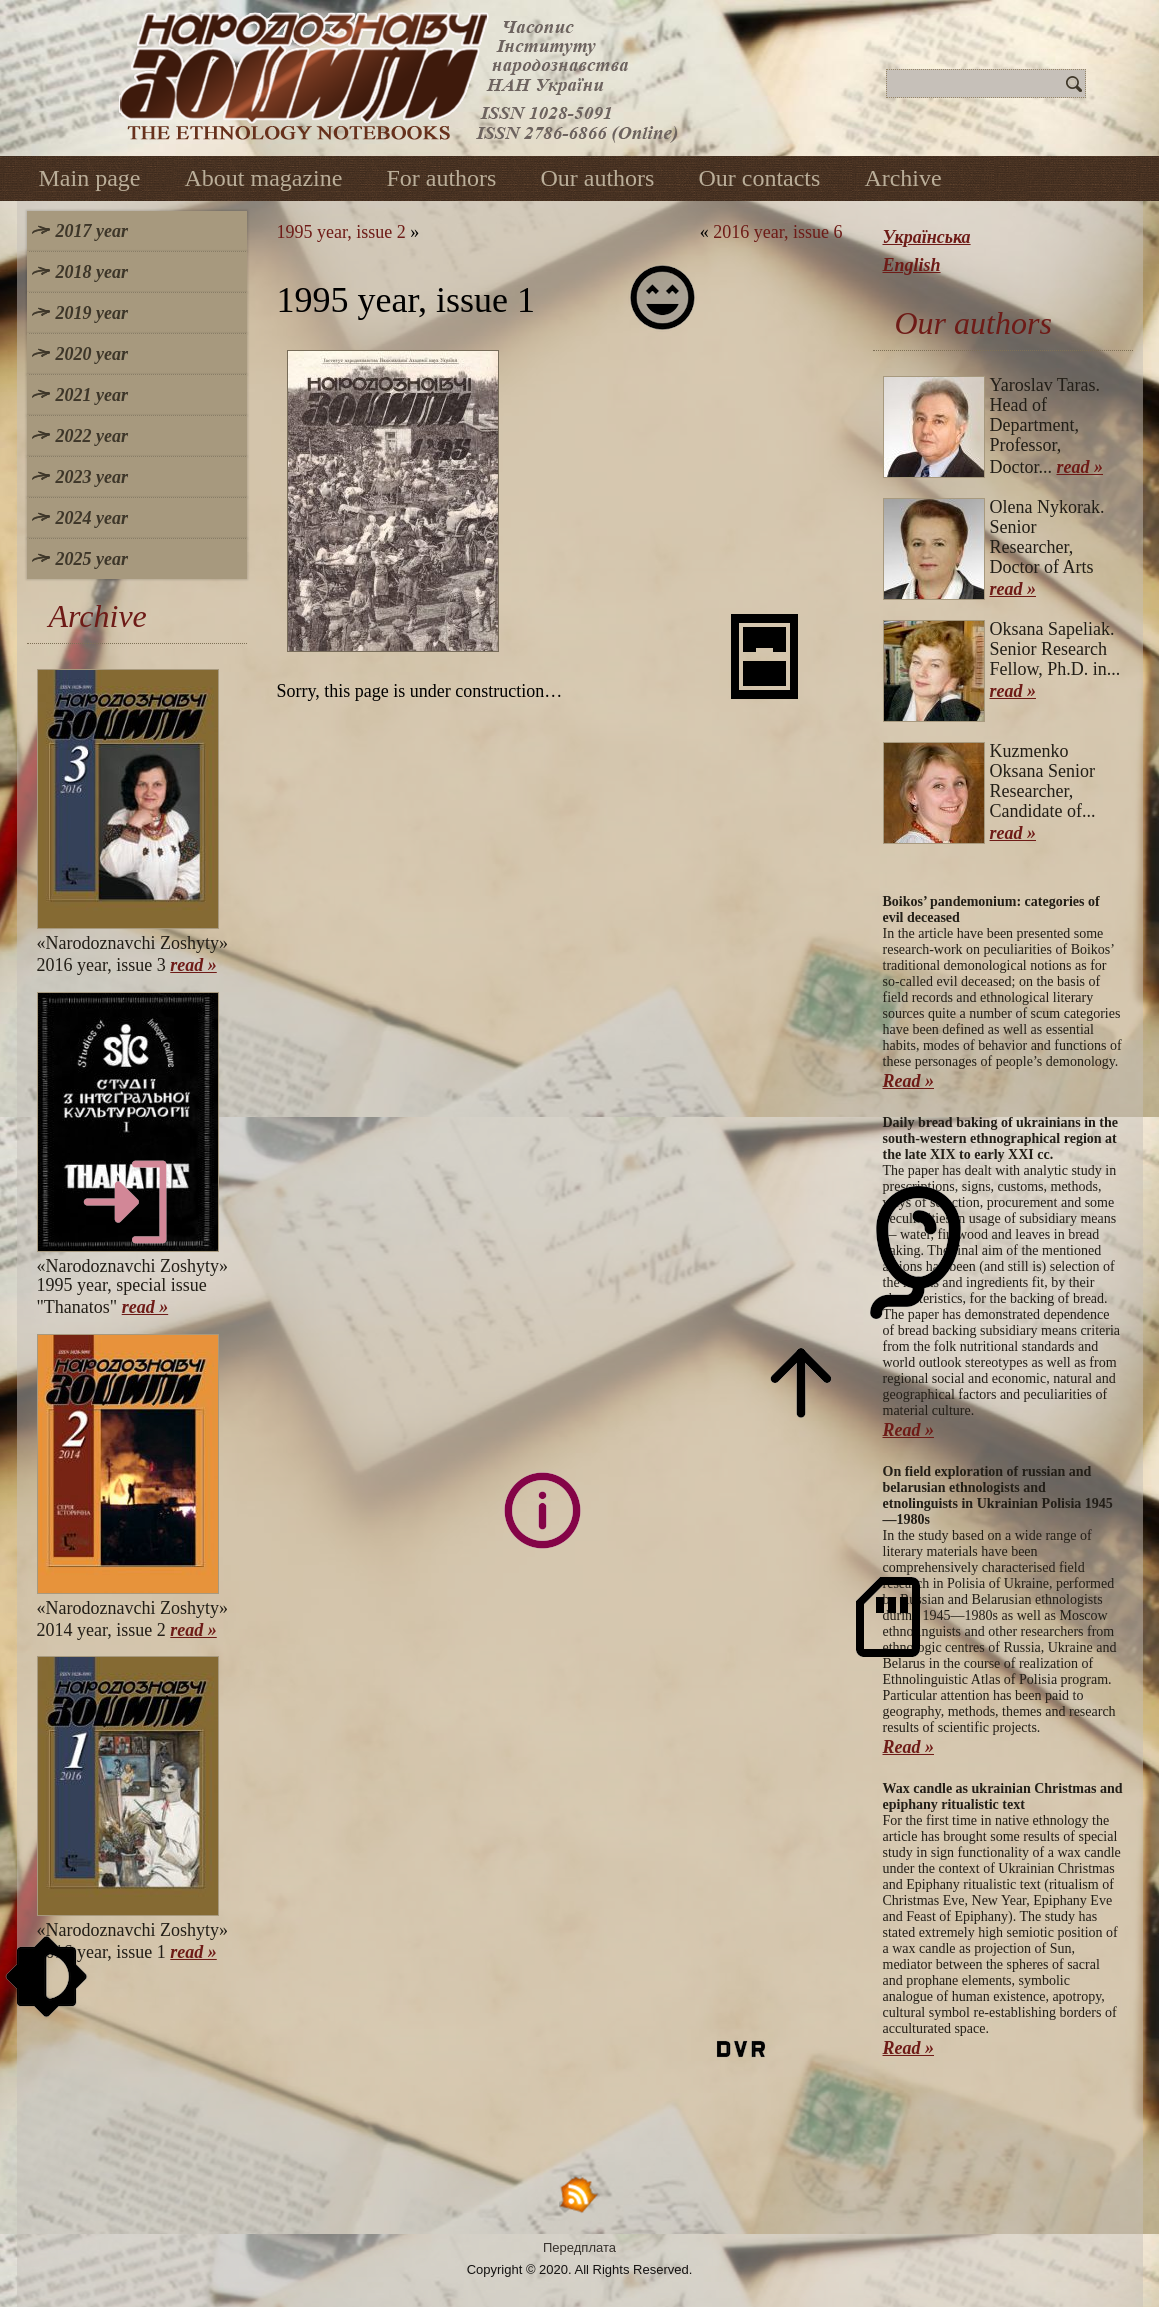 The height and width of the screenshot is (2307, 1159). What do you see at coordinates (801, 1383) in the screenshot?
I see `move up or scroll to top` at bounding box center [801, 1383].